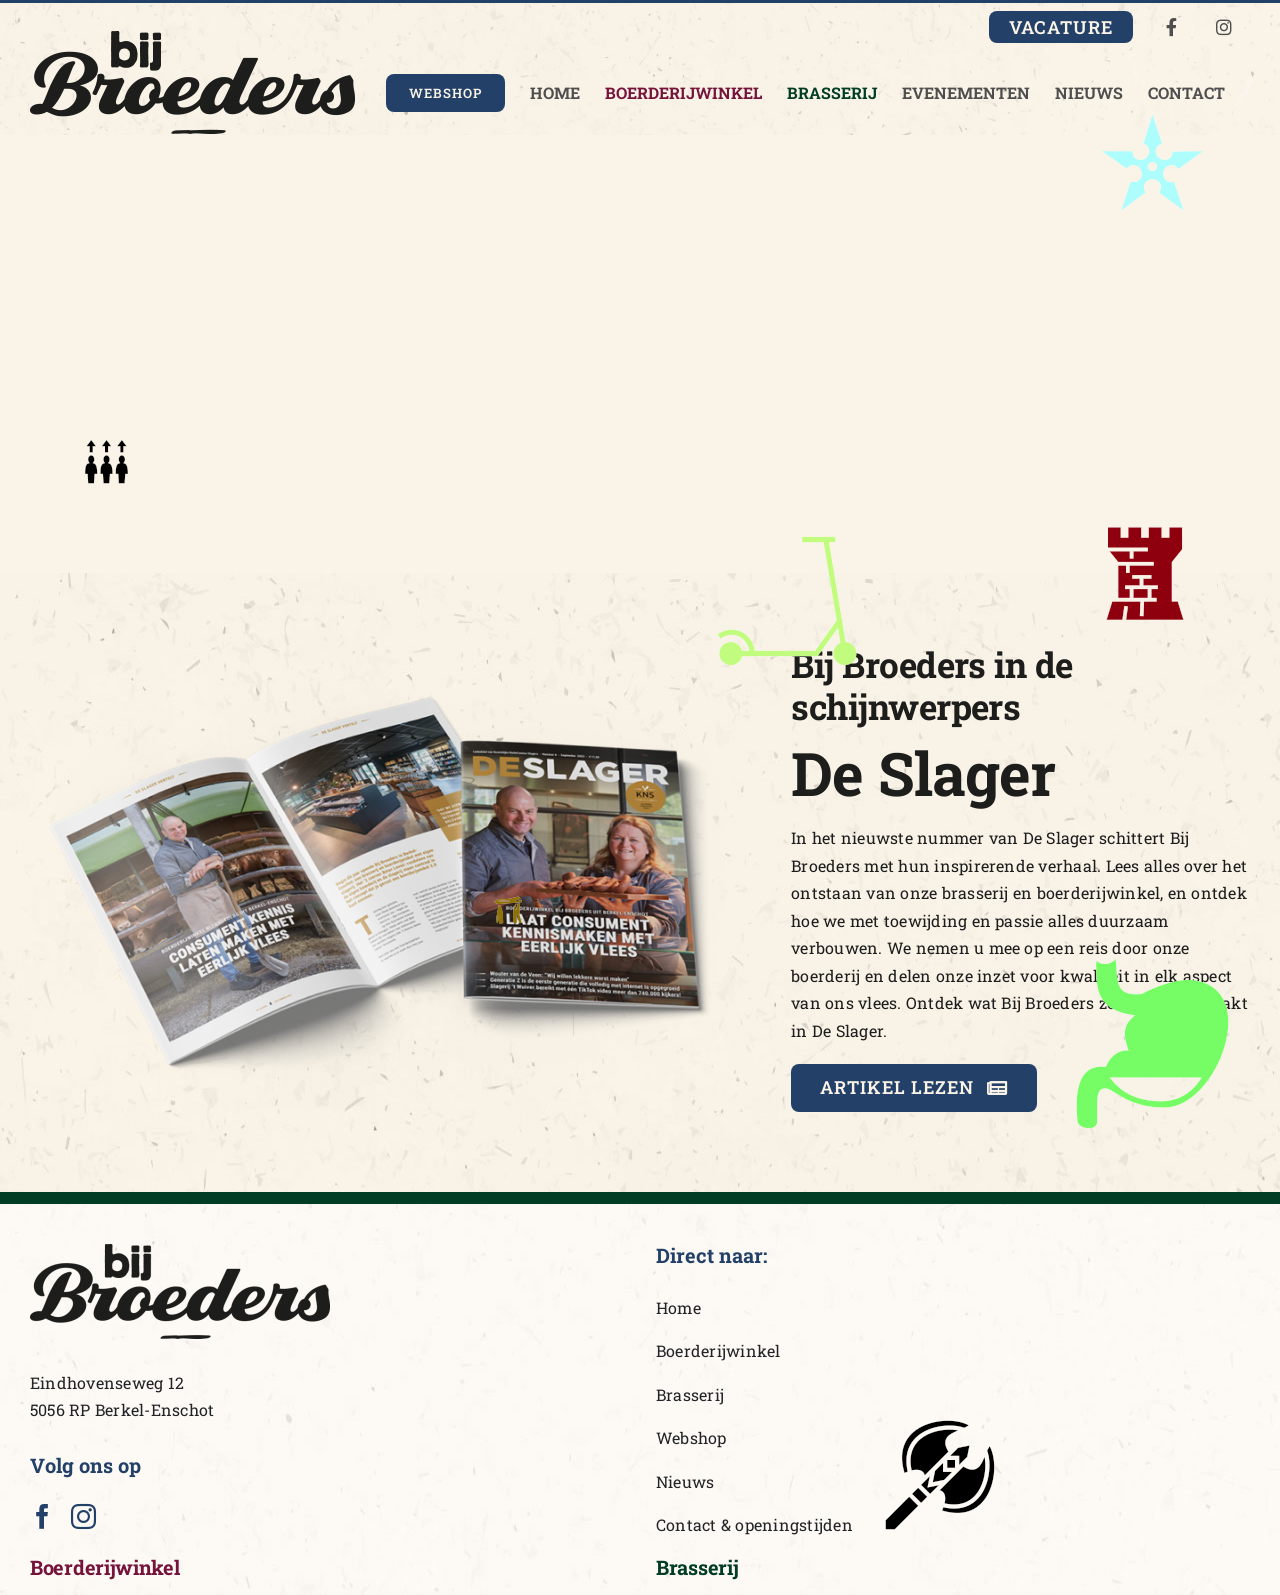  I want to click on access tower defense or castle-building game mode, so click(1144, 573).